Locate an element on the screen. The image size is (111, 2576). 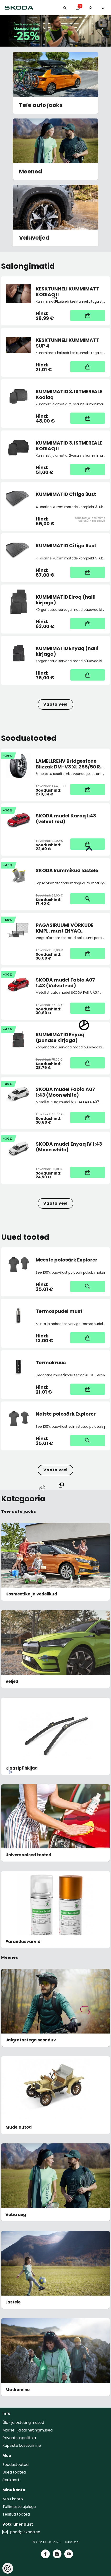
flip image vertically is located at coordinates (10, 1772).